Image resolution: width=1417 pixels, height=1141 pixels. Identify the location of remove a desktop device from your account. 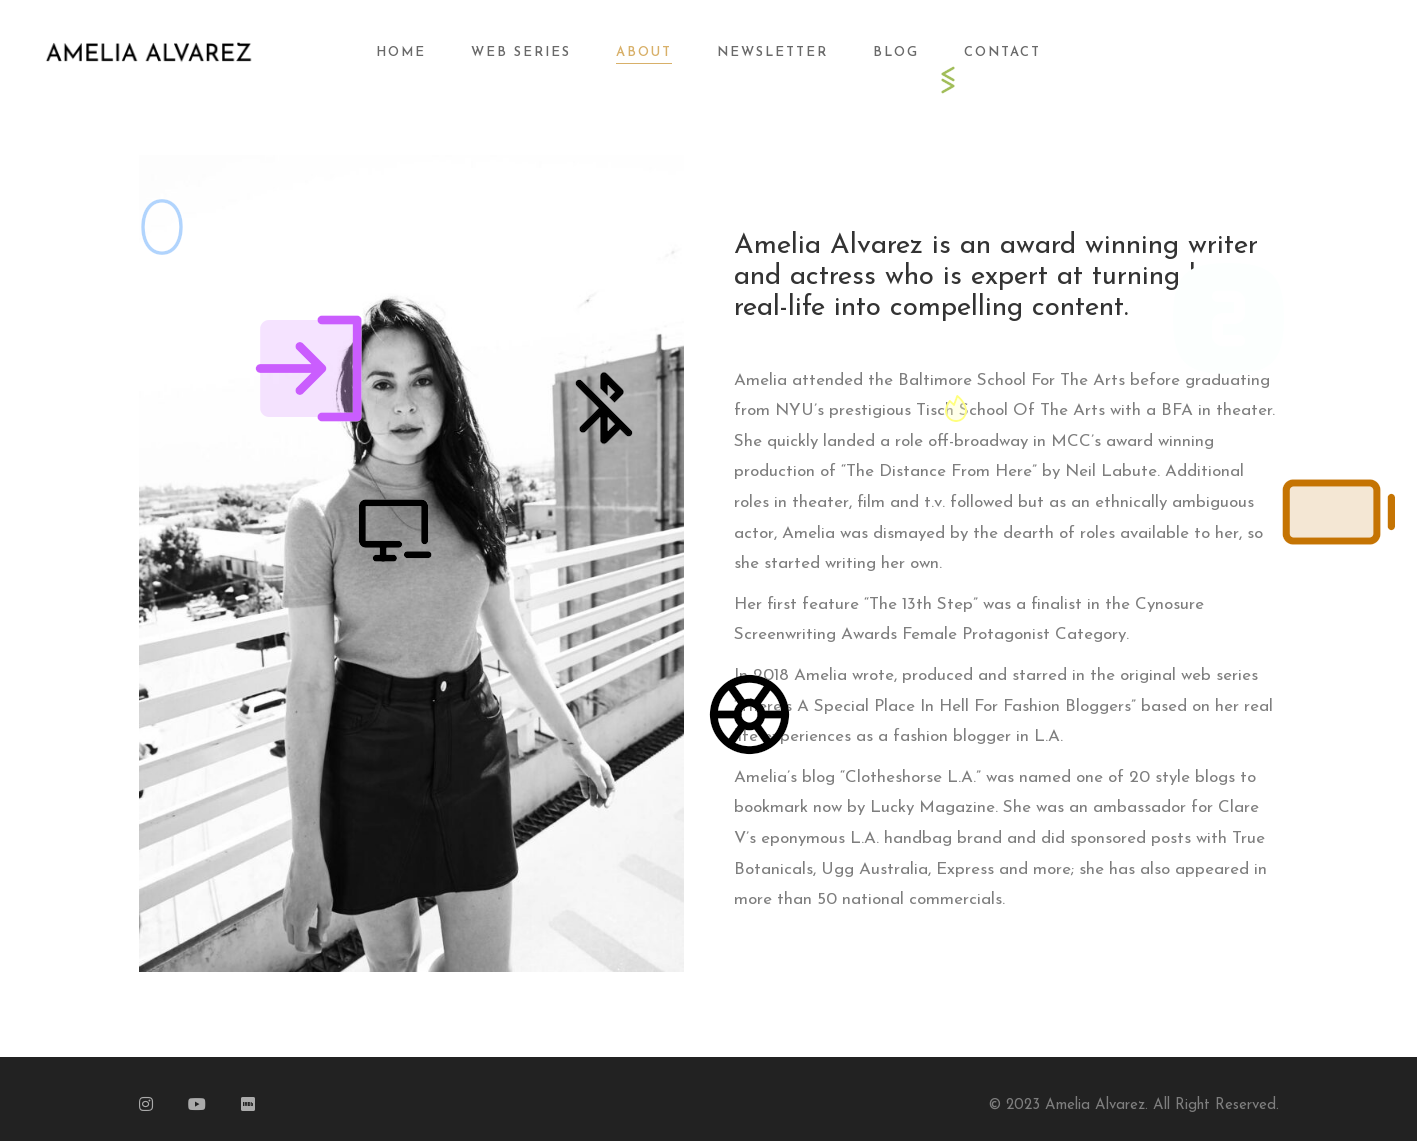
(393, 530).